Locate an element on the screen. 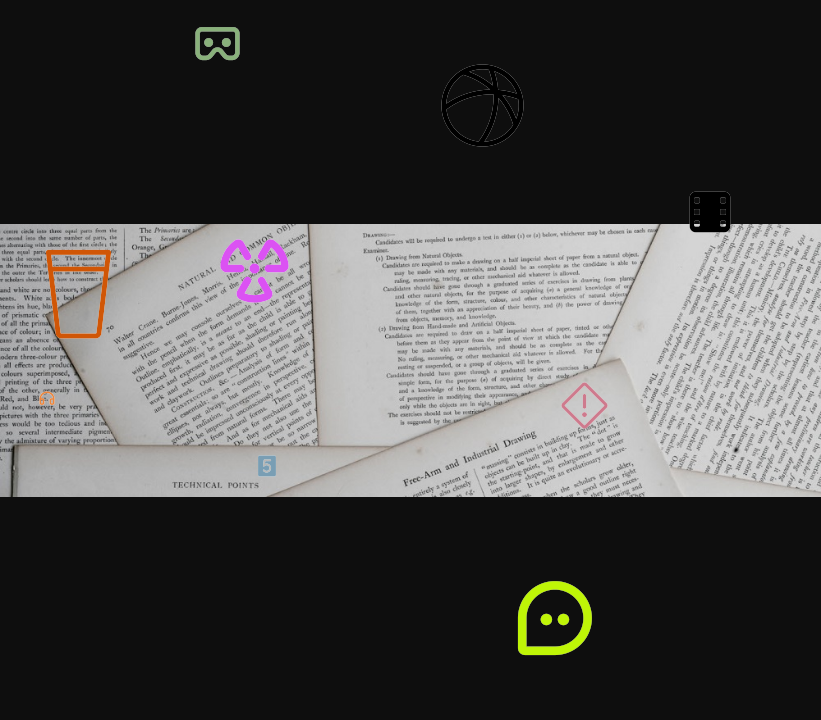 Image resolution: width=821 pixels, height=720 pixels. indicates radioactive or hazardous material warning is located at coordinates (254, 268).